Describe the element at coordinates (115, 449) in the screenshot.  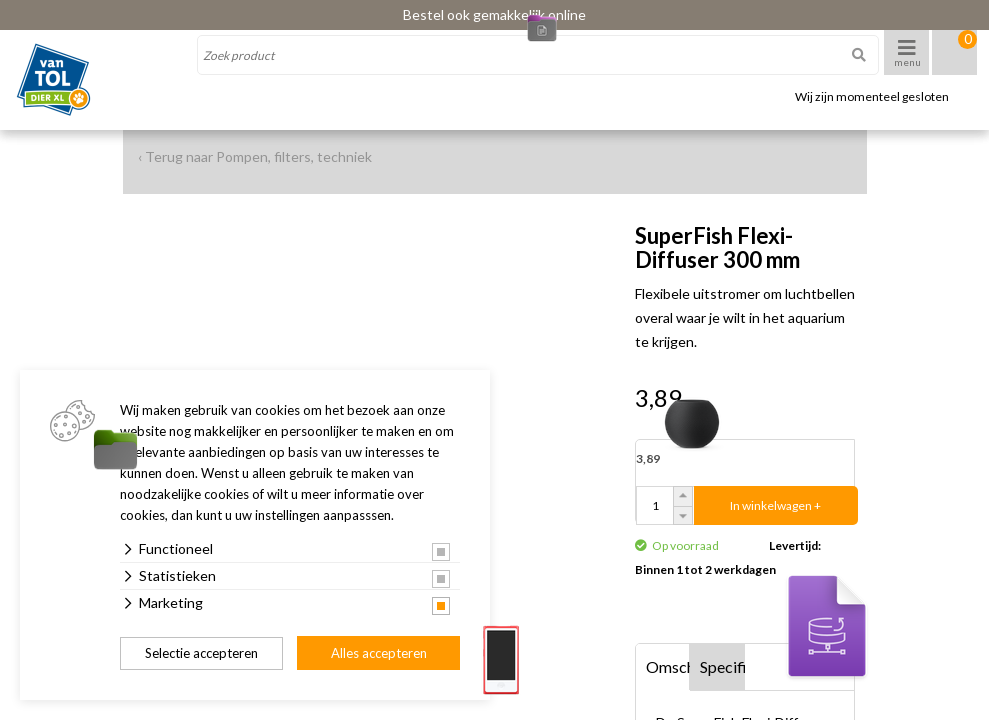
I see `open folder containing files` at that location.